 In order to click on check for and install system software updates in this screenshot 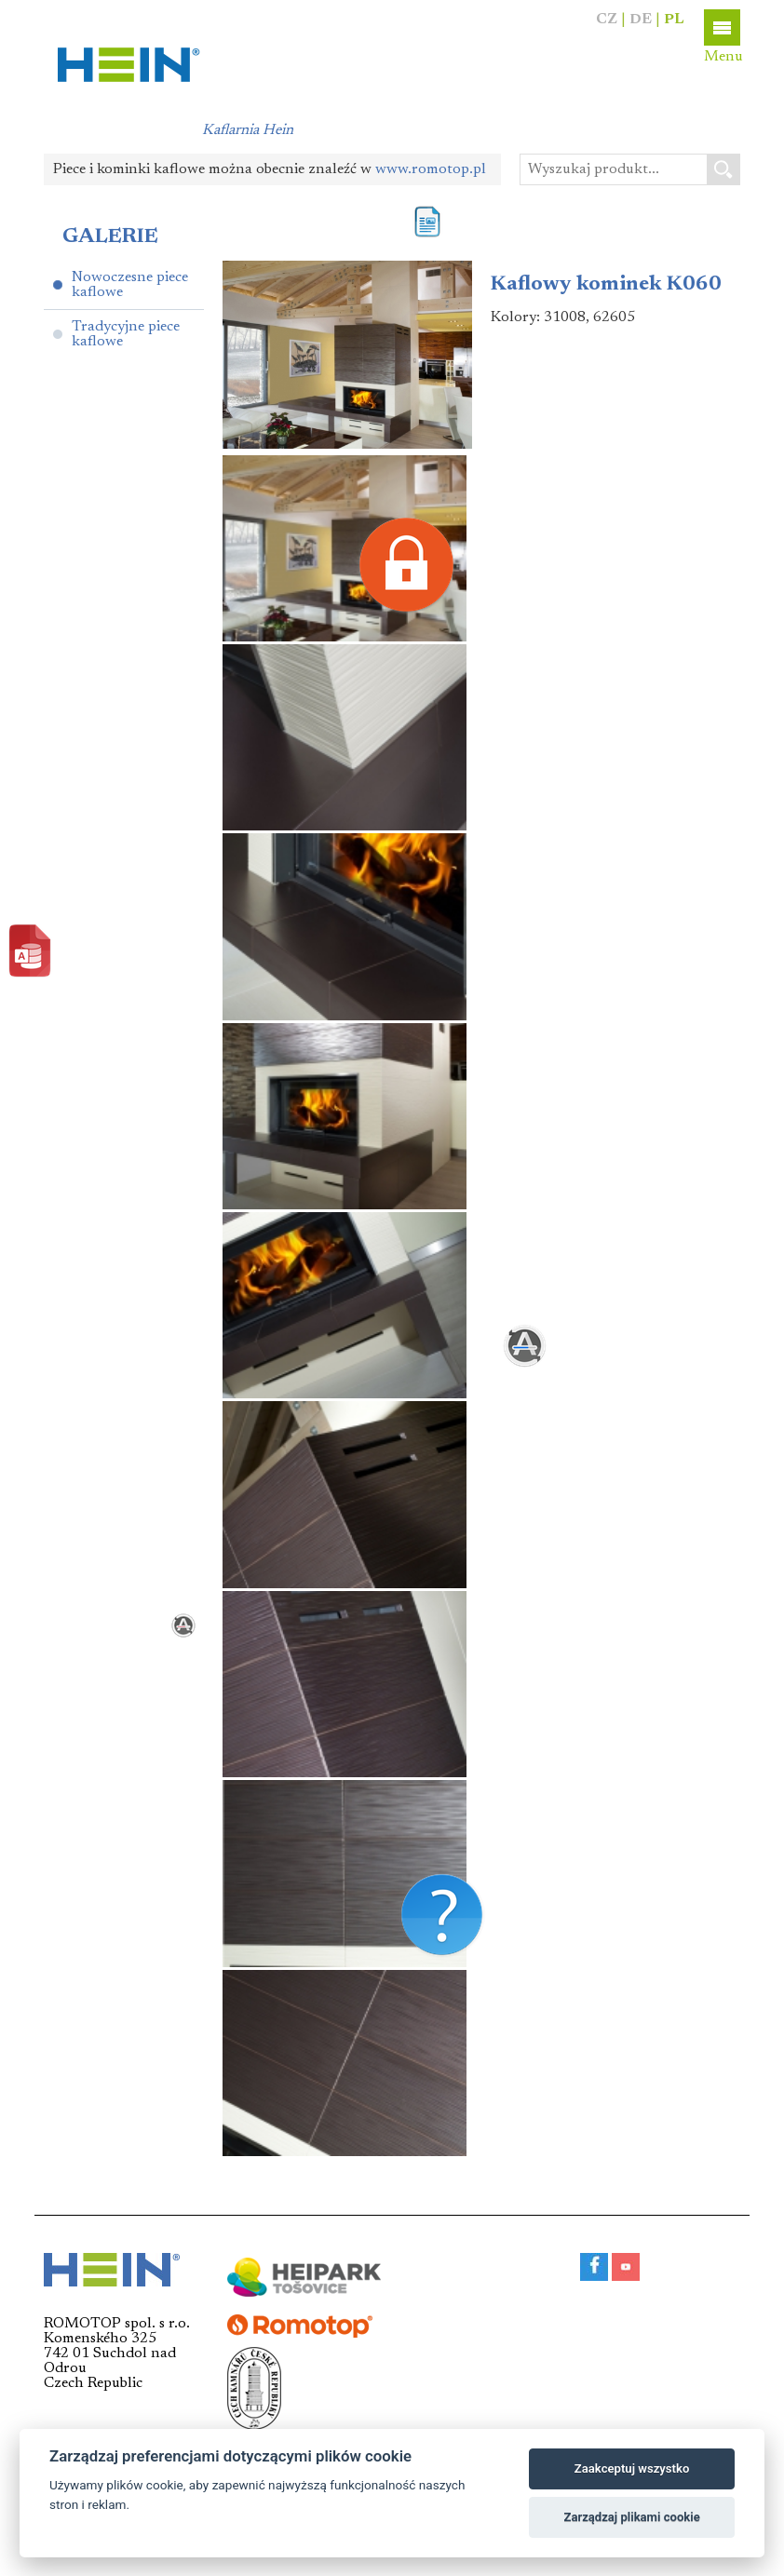, I will do `click(524, 1345)`.